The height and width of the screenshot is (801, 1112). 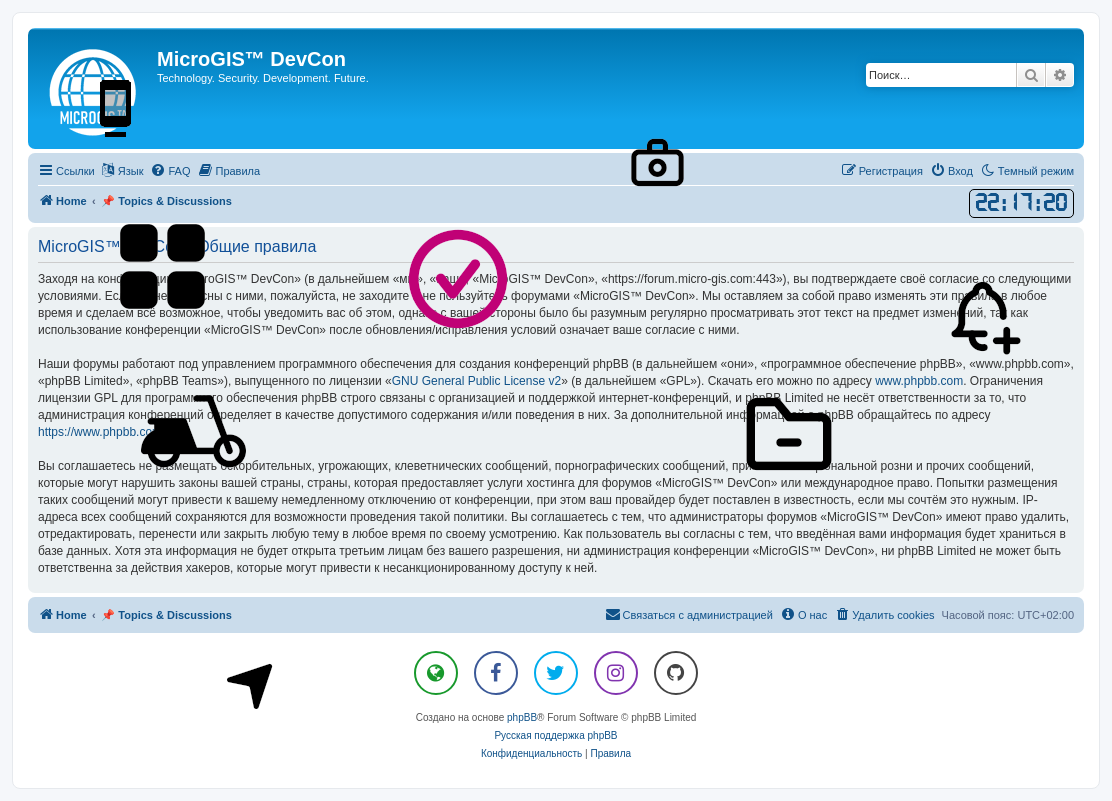 What do you see at coordinates (252, 684) in the screenshot?
I see `navigate to current location` at bounding box center [252, 684].